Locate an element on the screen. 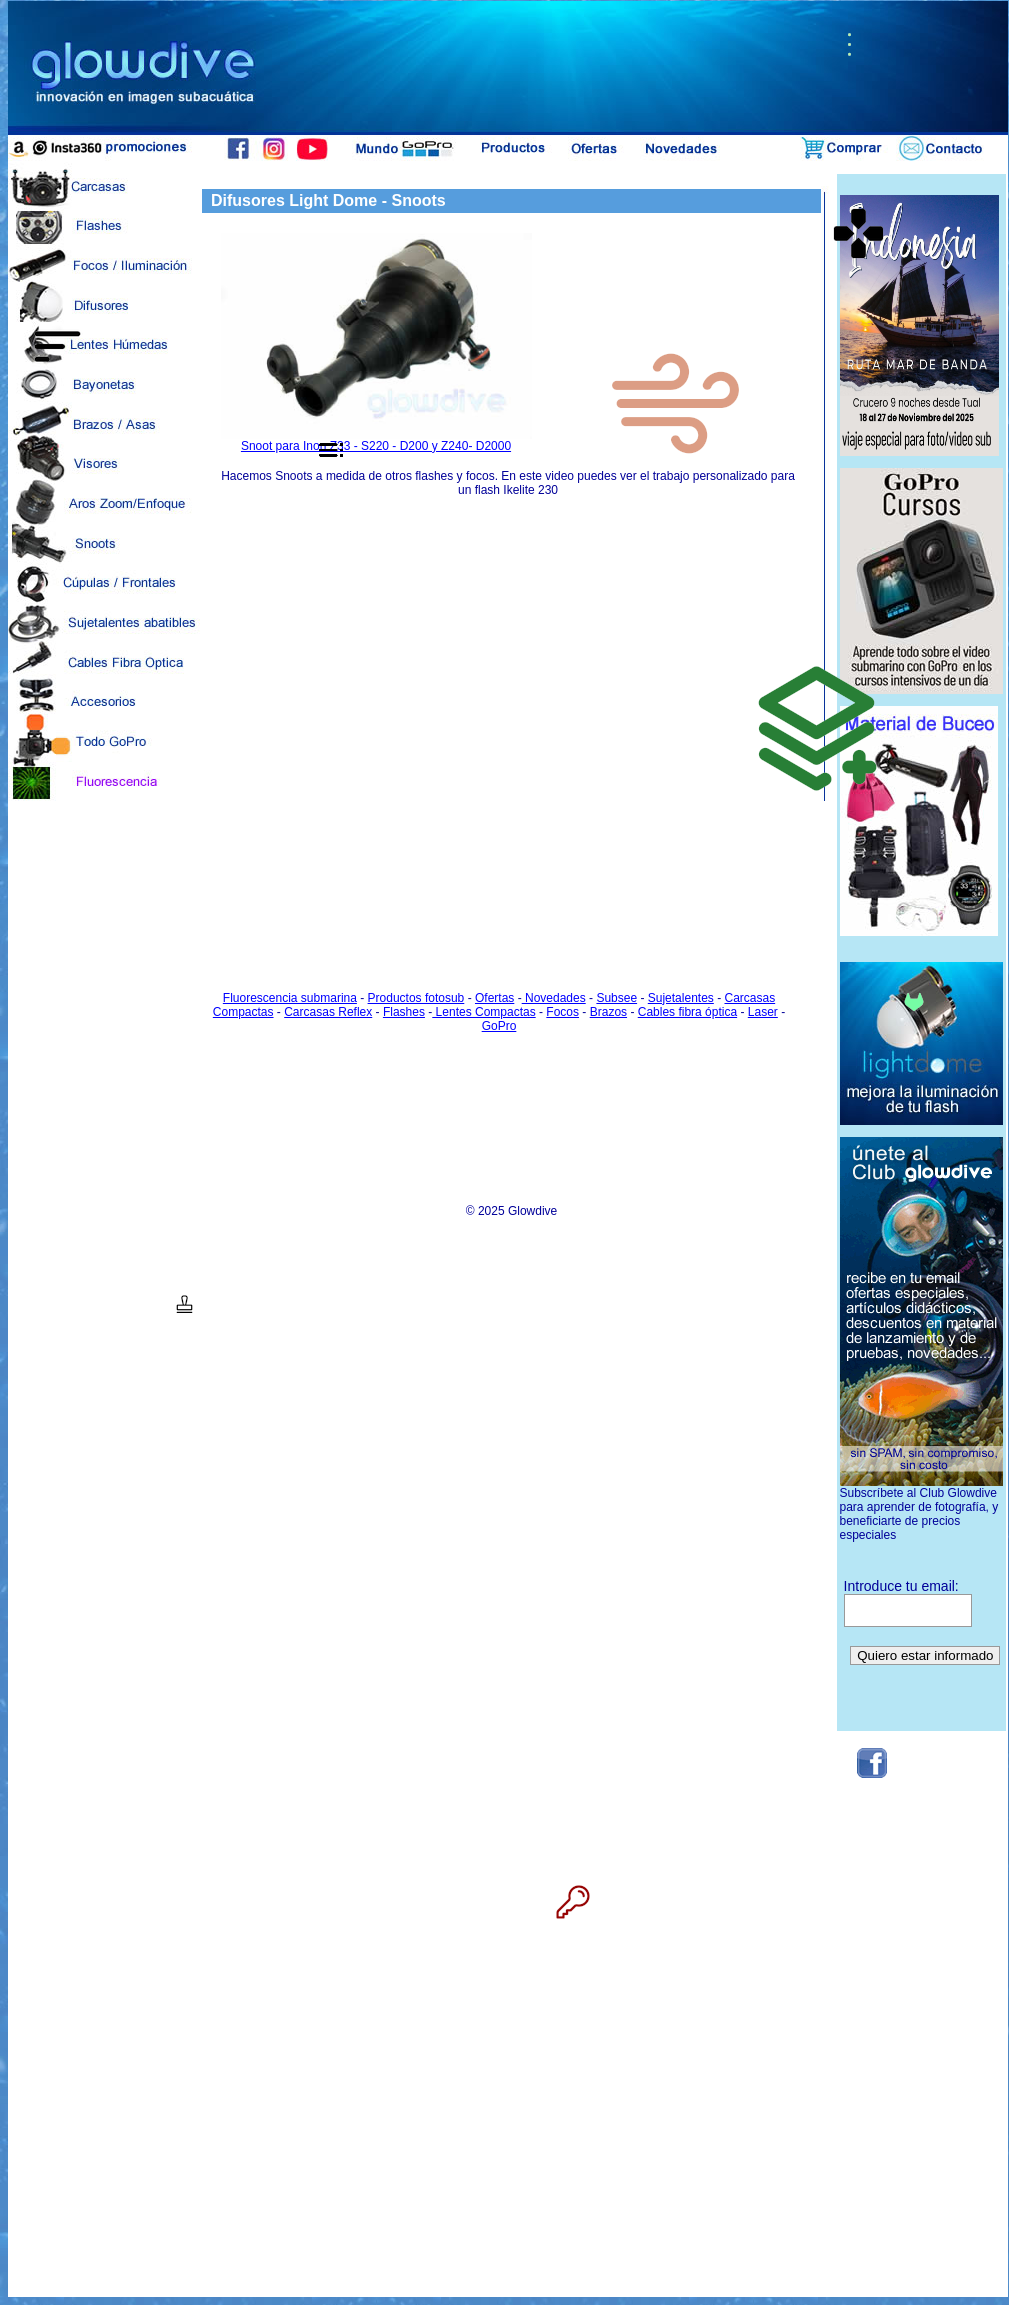 The width and height of the screenshot is (1009, 2305). access security or authentication settings is located at coordinates (573, 1902).